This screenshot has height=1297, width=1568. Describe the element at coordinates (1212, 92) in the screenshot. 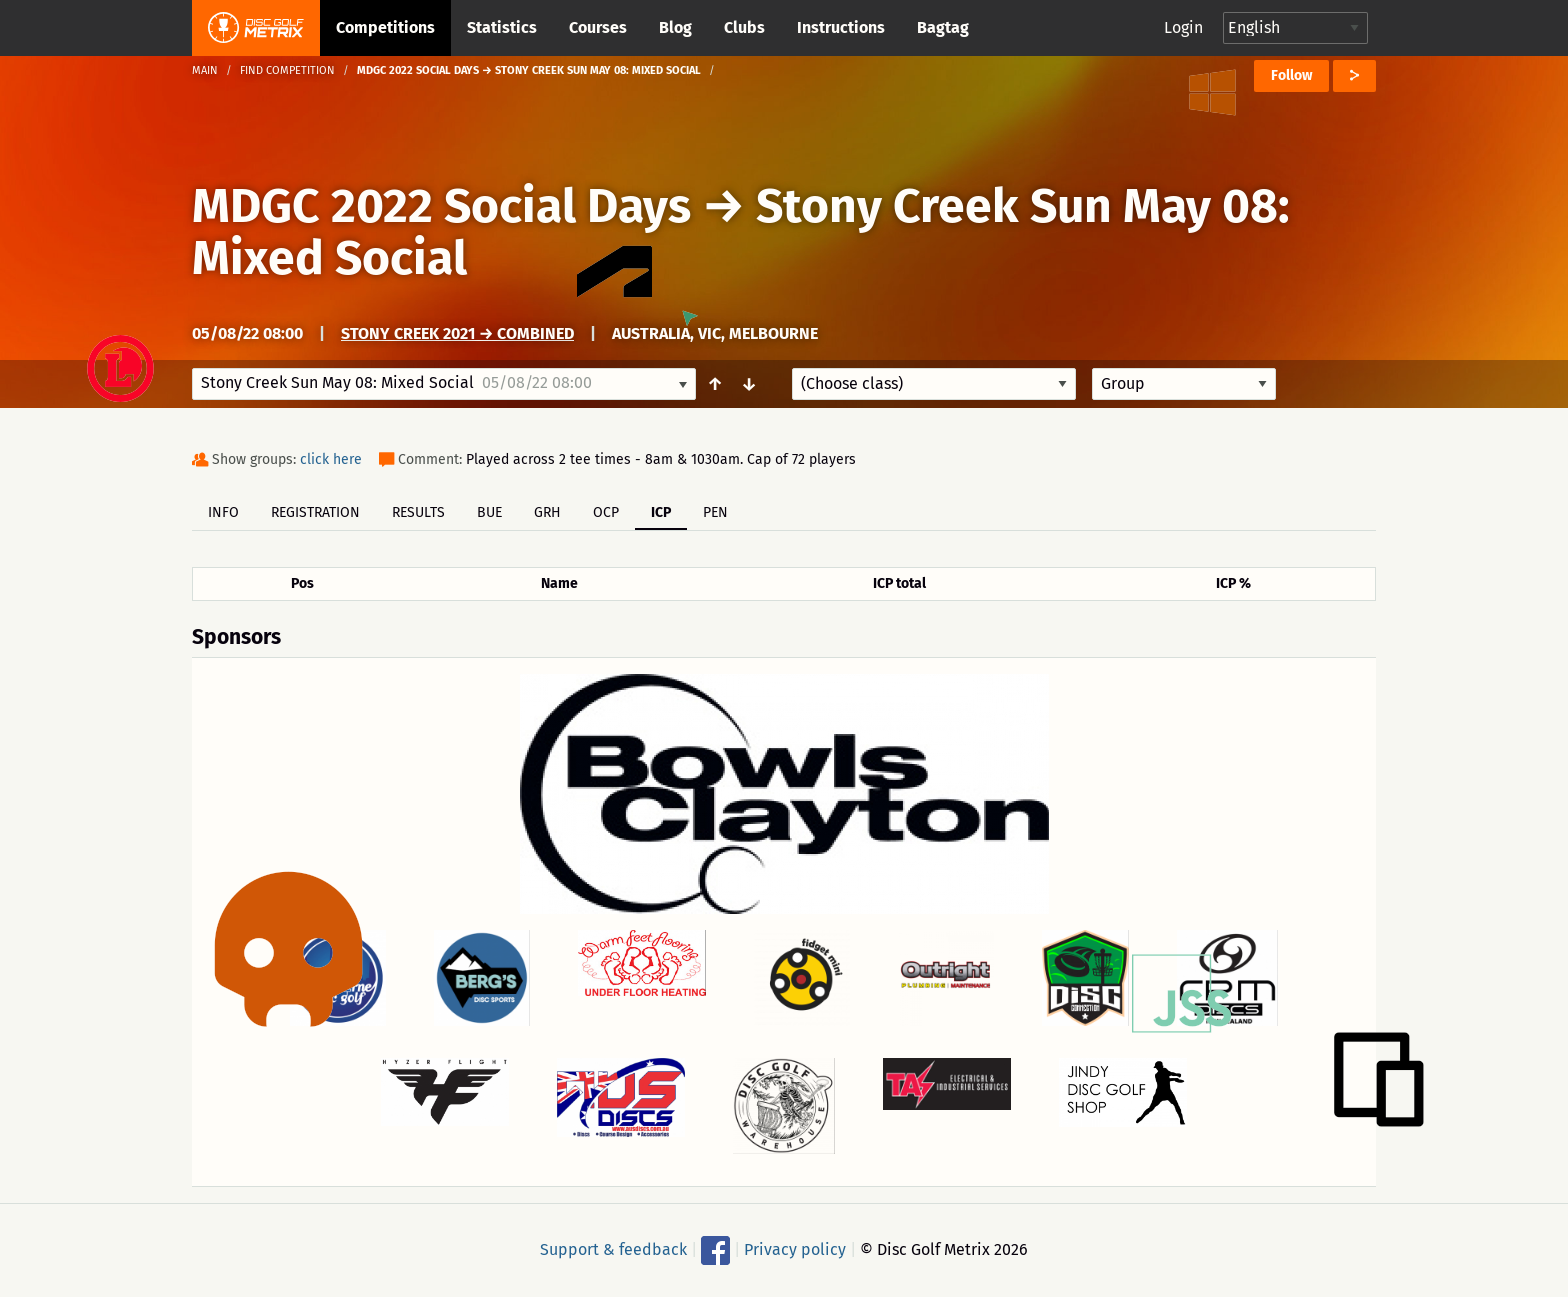

I see `open Windows application or settings` at that location.